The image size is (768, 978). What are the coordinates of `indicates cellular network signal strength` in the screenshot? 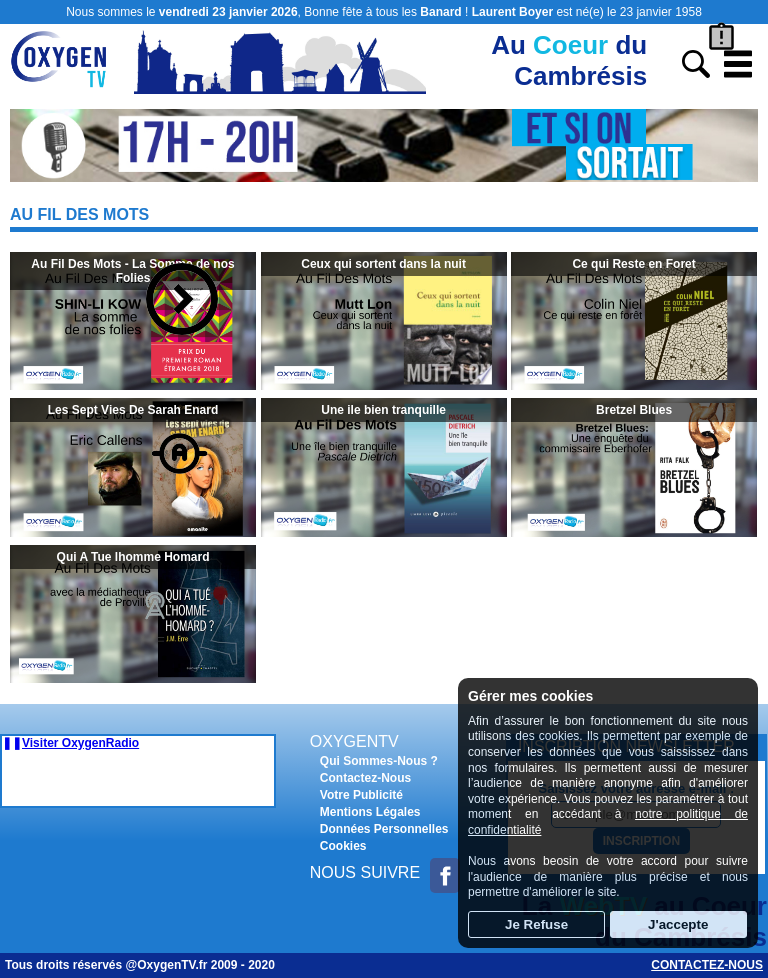 It's located at (155, 606).